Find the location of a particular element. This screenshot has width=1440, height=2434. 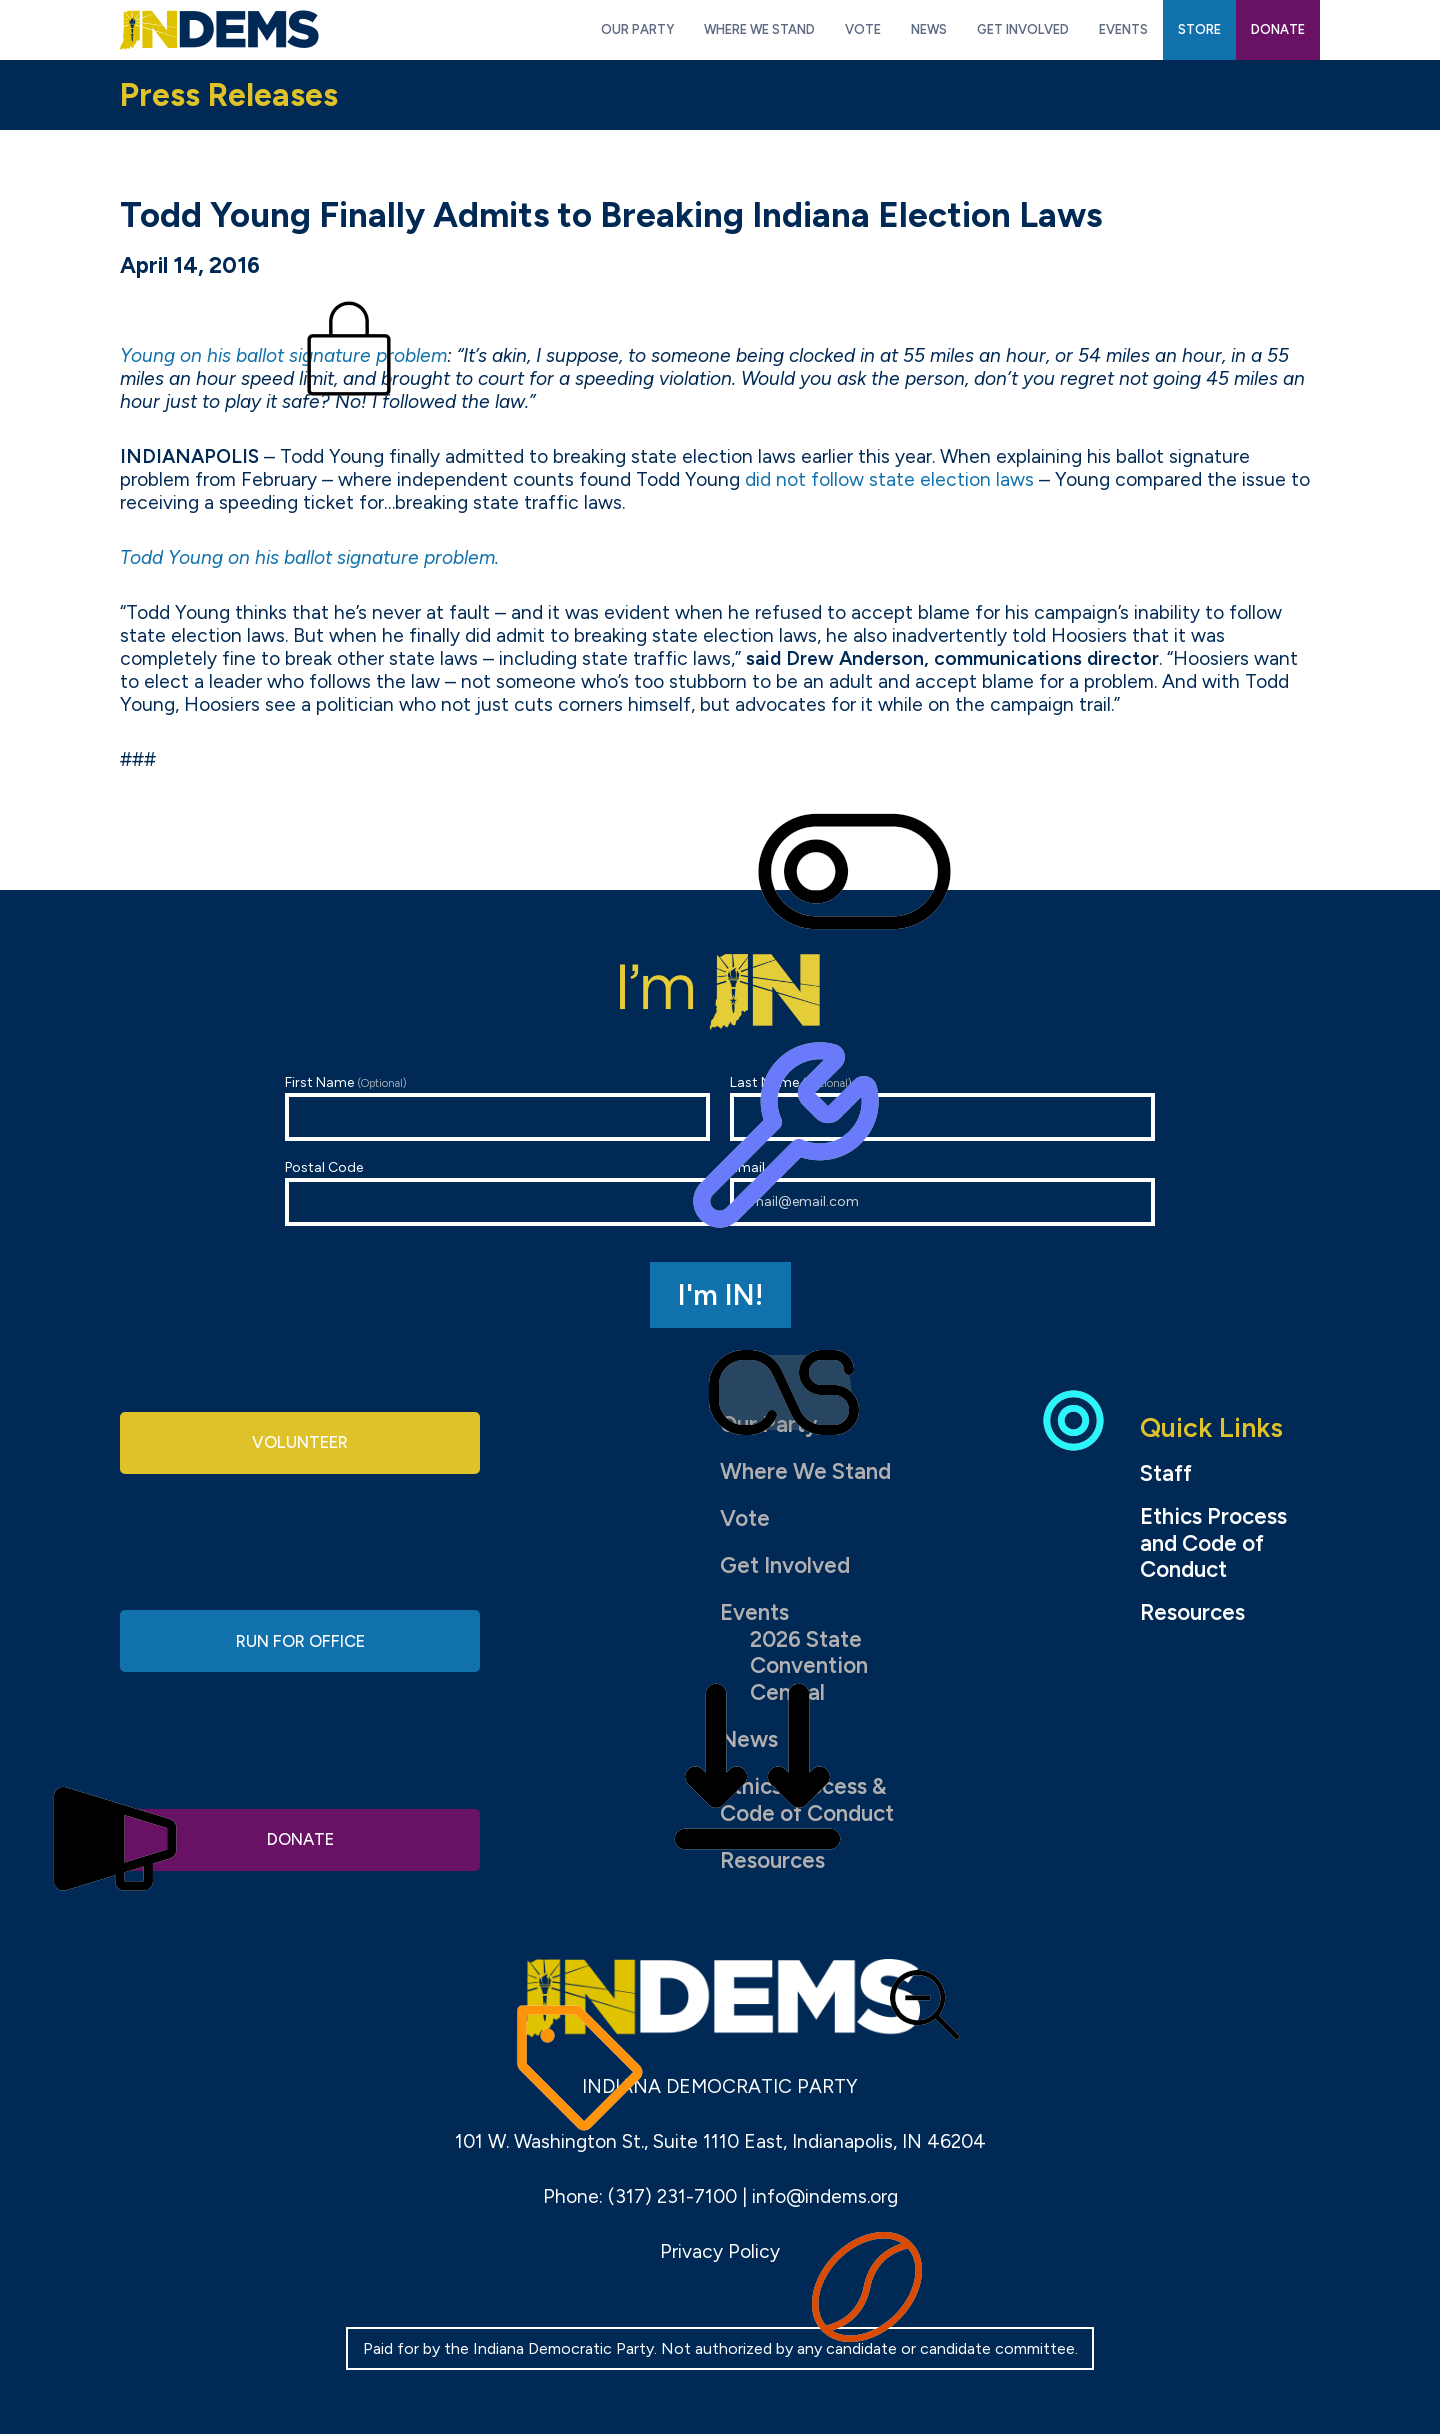

make an announcement or broadcast is located at coordinates (110, 1843).